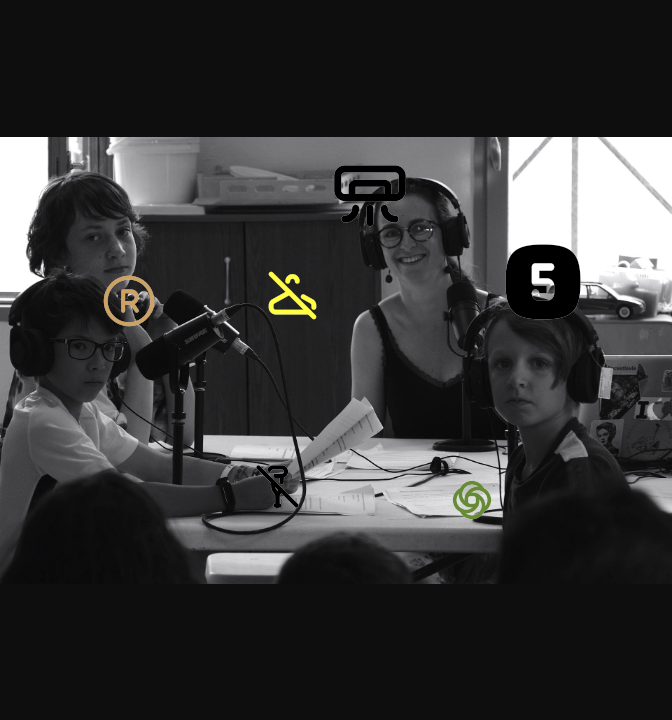 The height and width of the screenshot is (720, 672). What do you see at coordinates (277, 486) in the screenshot?
I see `indicates crutches or mobility aid not needed` at bounding box center [277, 486].